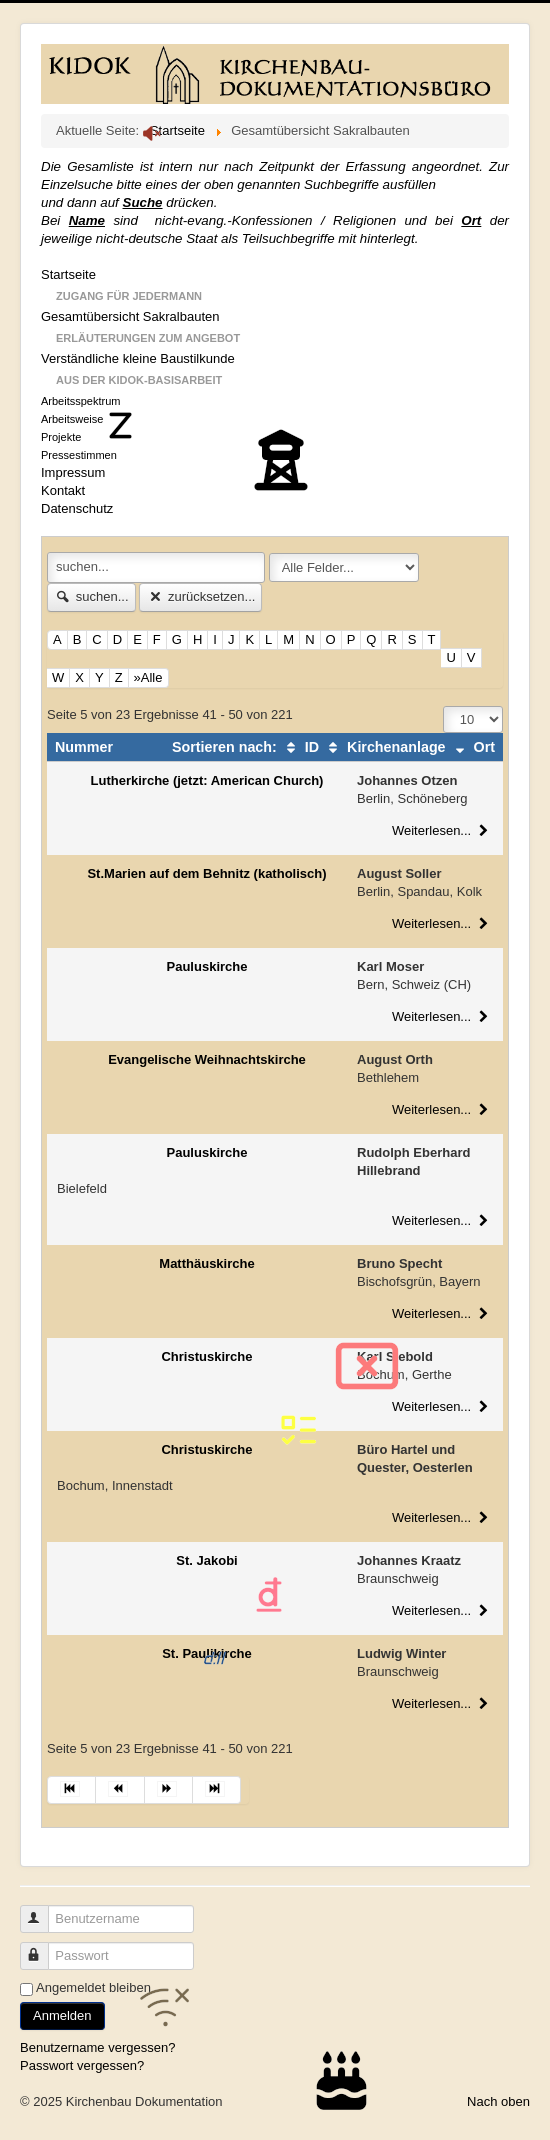  Describe the element at coordinates (152, 133) in the screenshot. I see `mute audio or sound` at that location.